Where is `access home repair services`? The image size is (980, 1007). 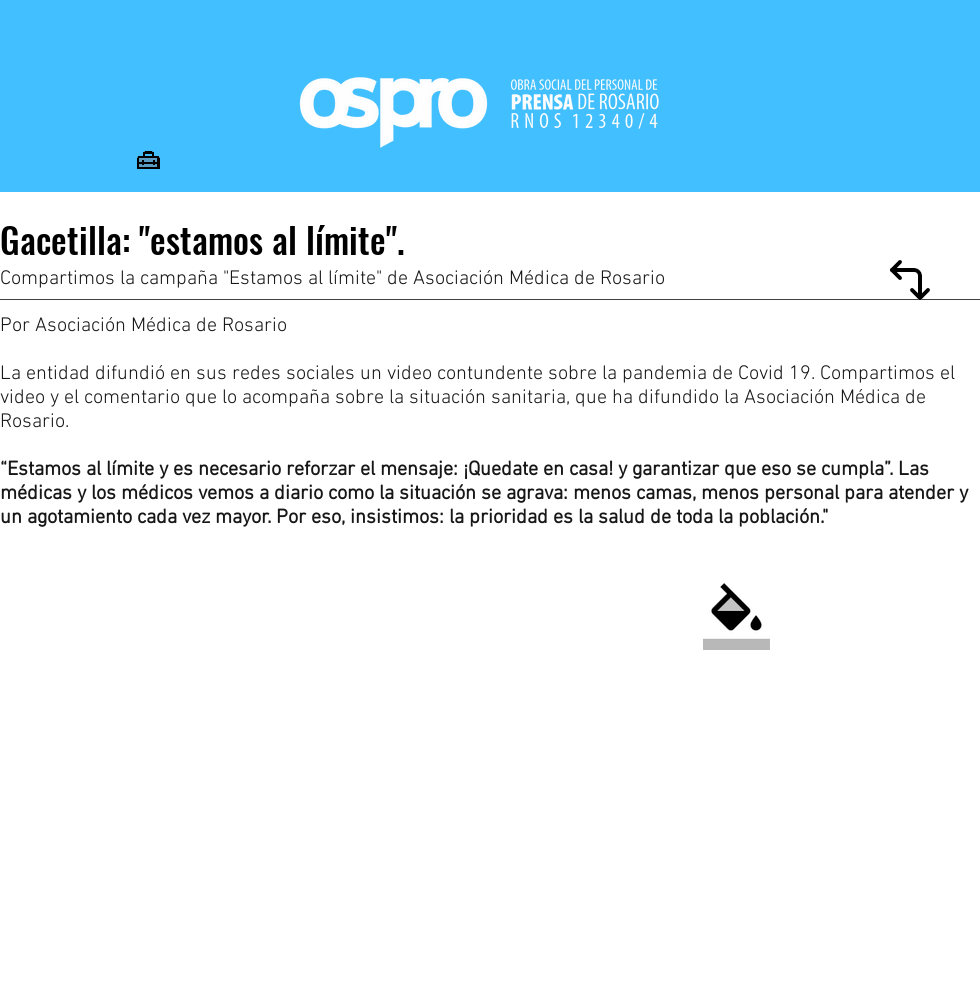 access home repair services is located at coordinates (148, 160).